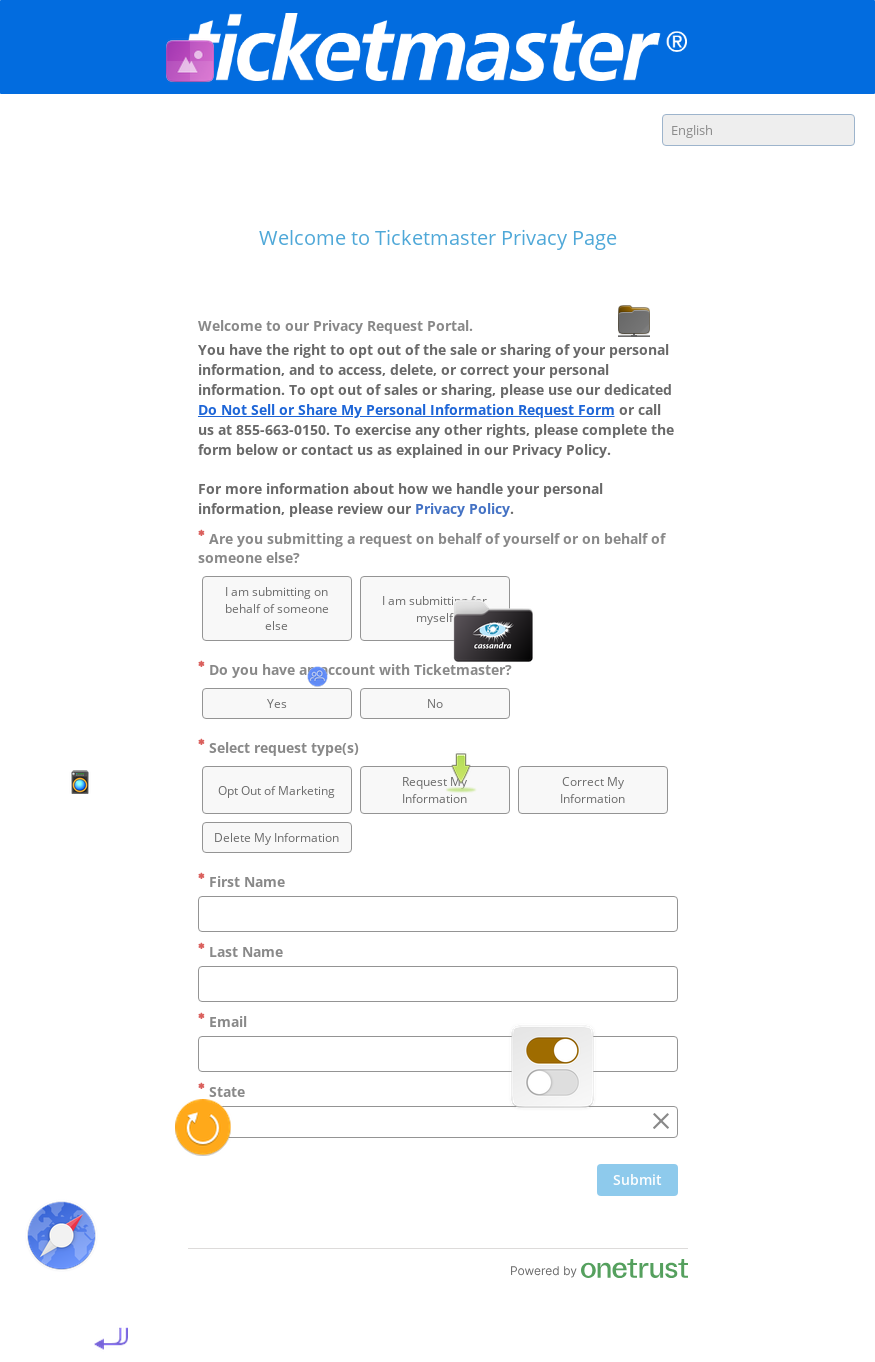 The image size is (875, 1362). Describe the element at coordinates (190, 60) in the screenshot. I see `open an image file` at that location.